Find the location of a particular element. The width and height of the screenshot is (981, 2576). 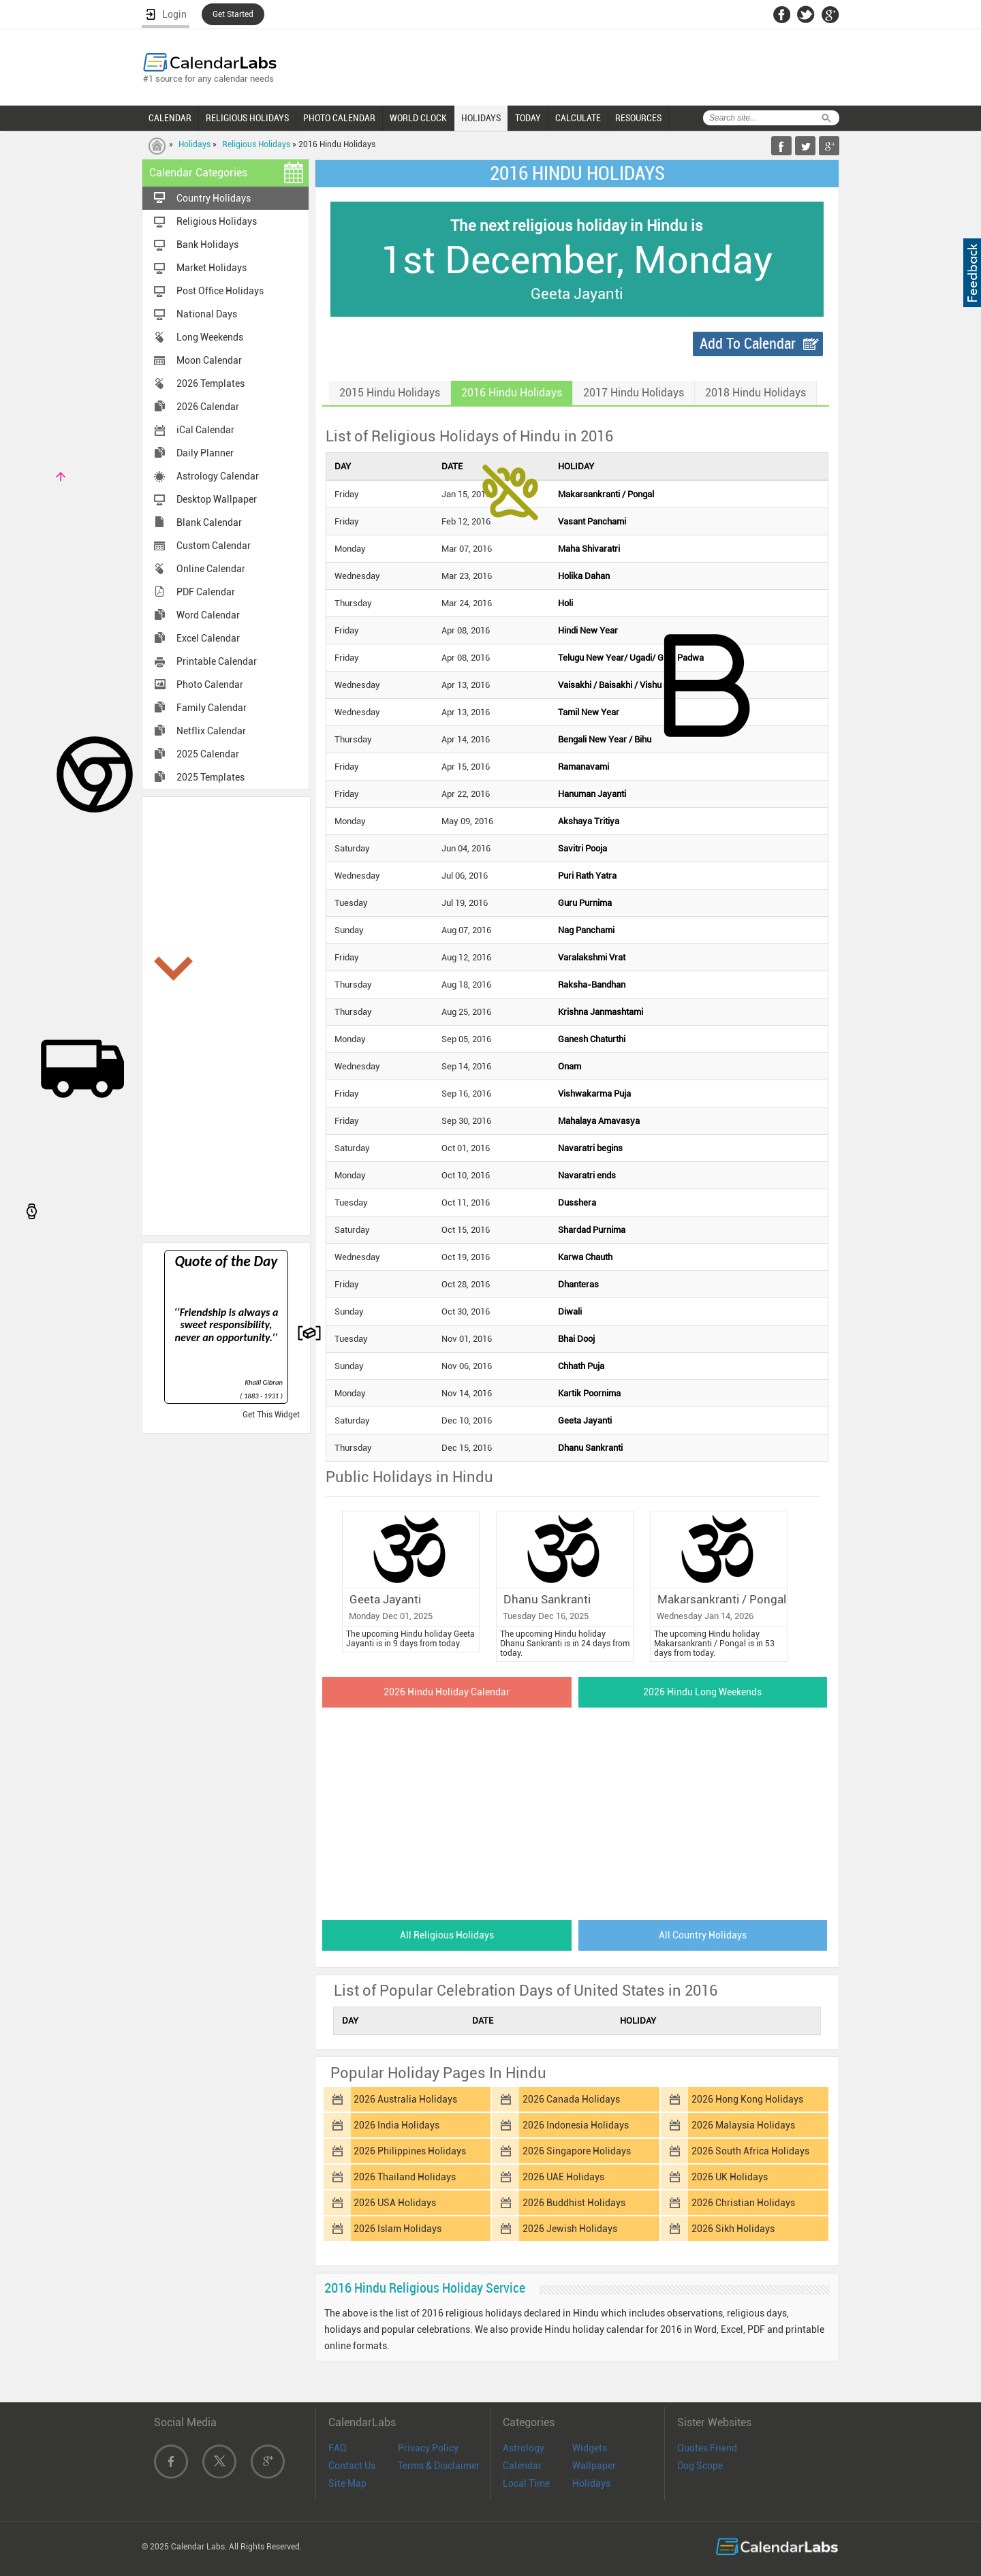

open Google Chrome browser is located at coordinates (95, 774).